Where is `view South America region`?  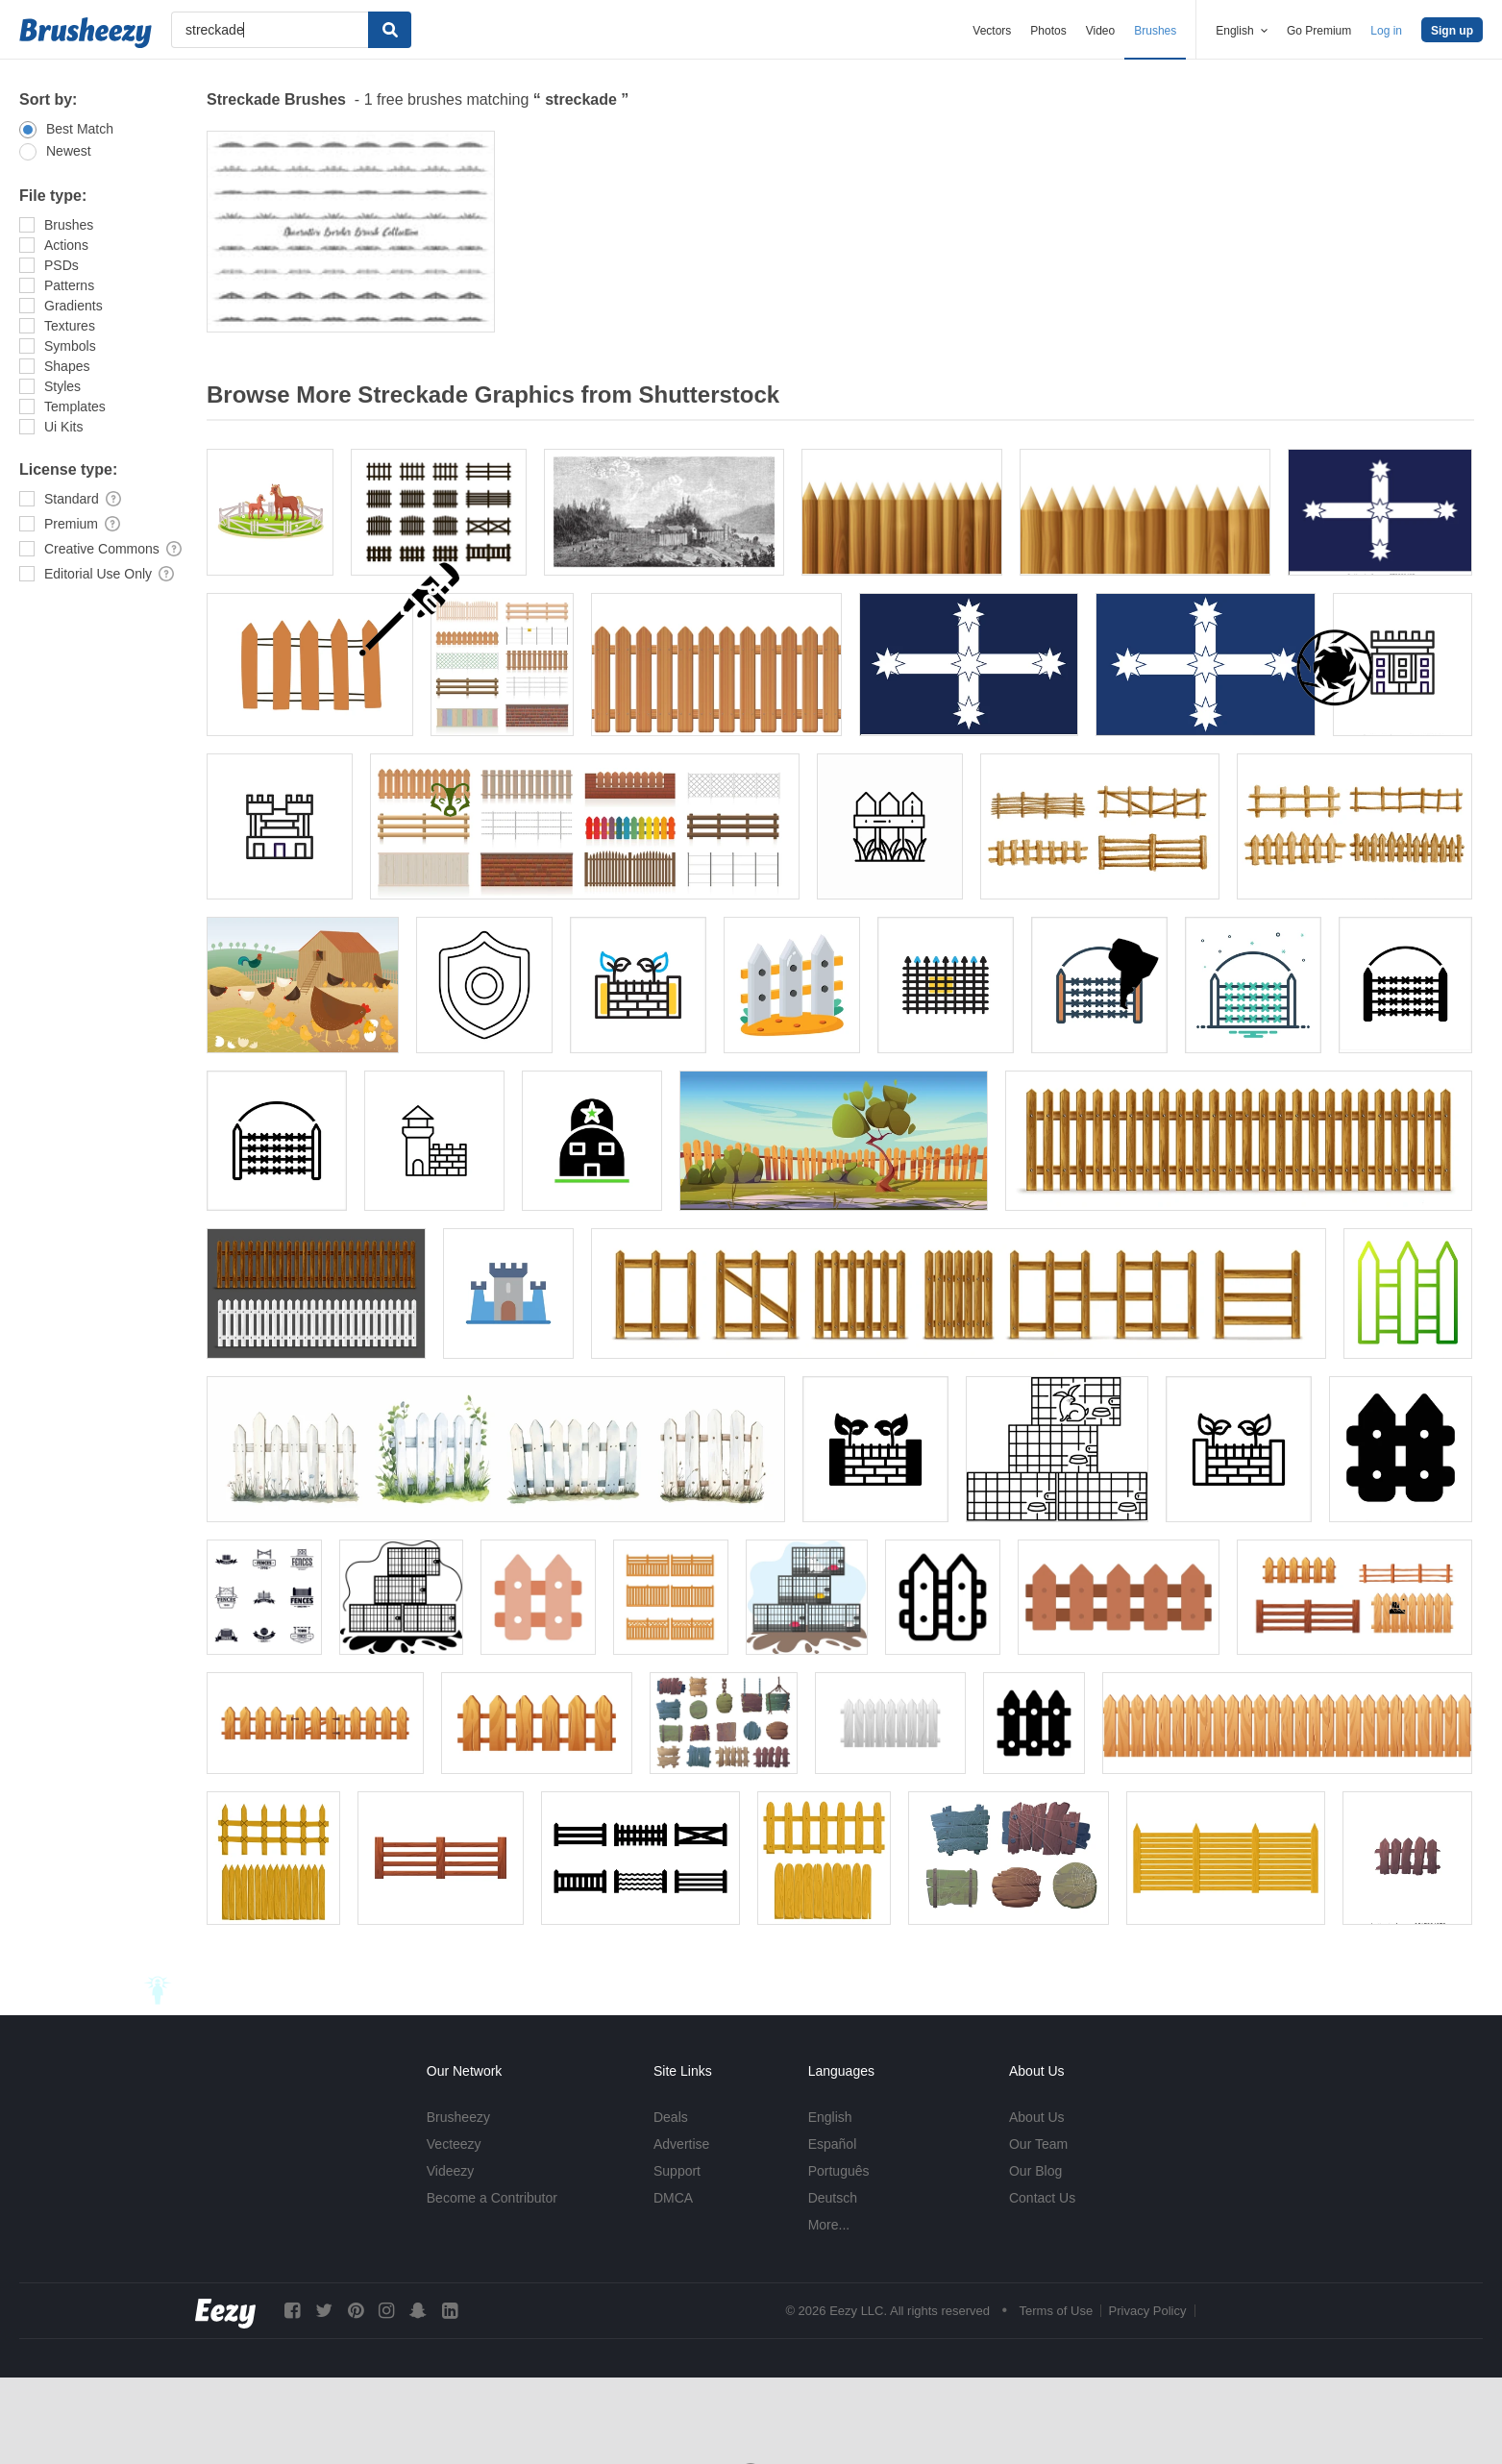
view South America region is located at coordinates (1133, 973).